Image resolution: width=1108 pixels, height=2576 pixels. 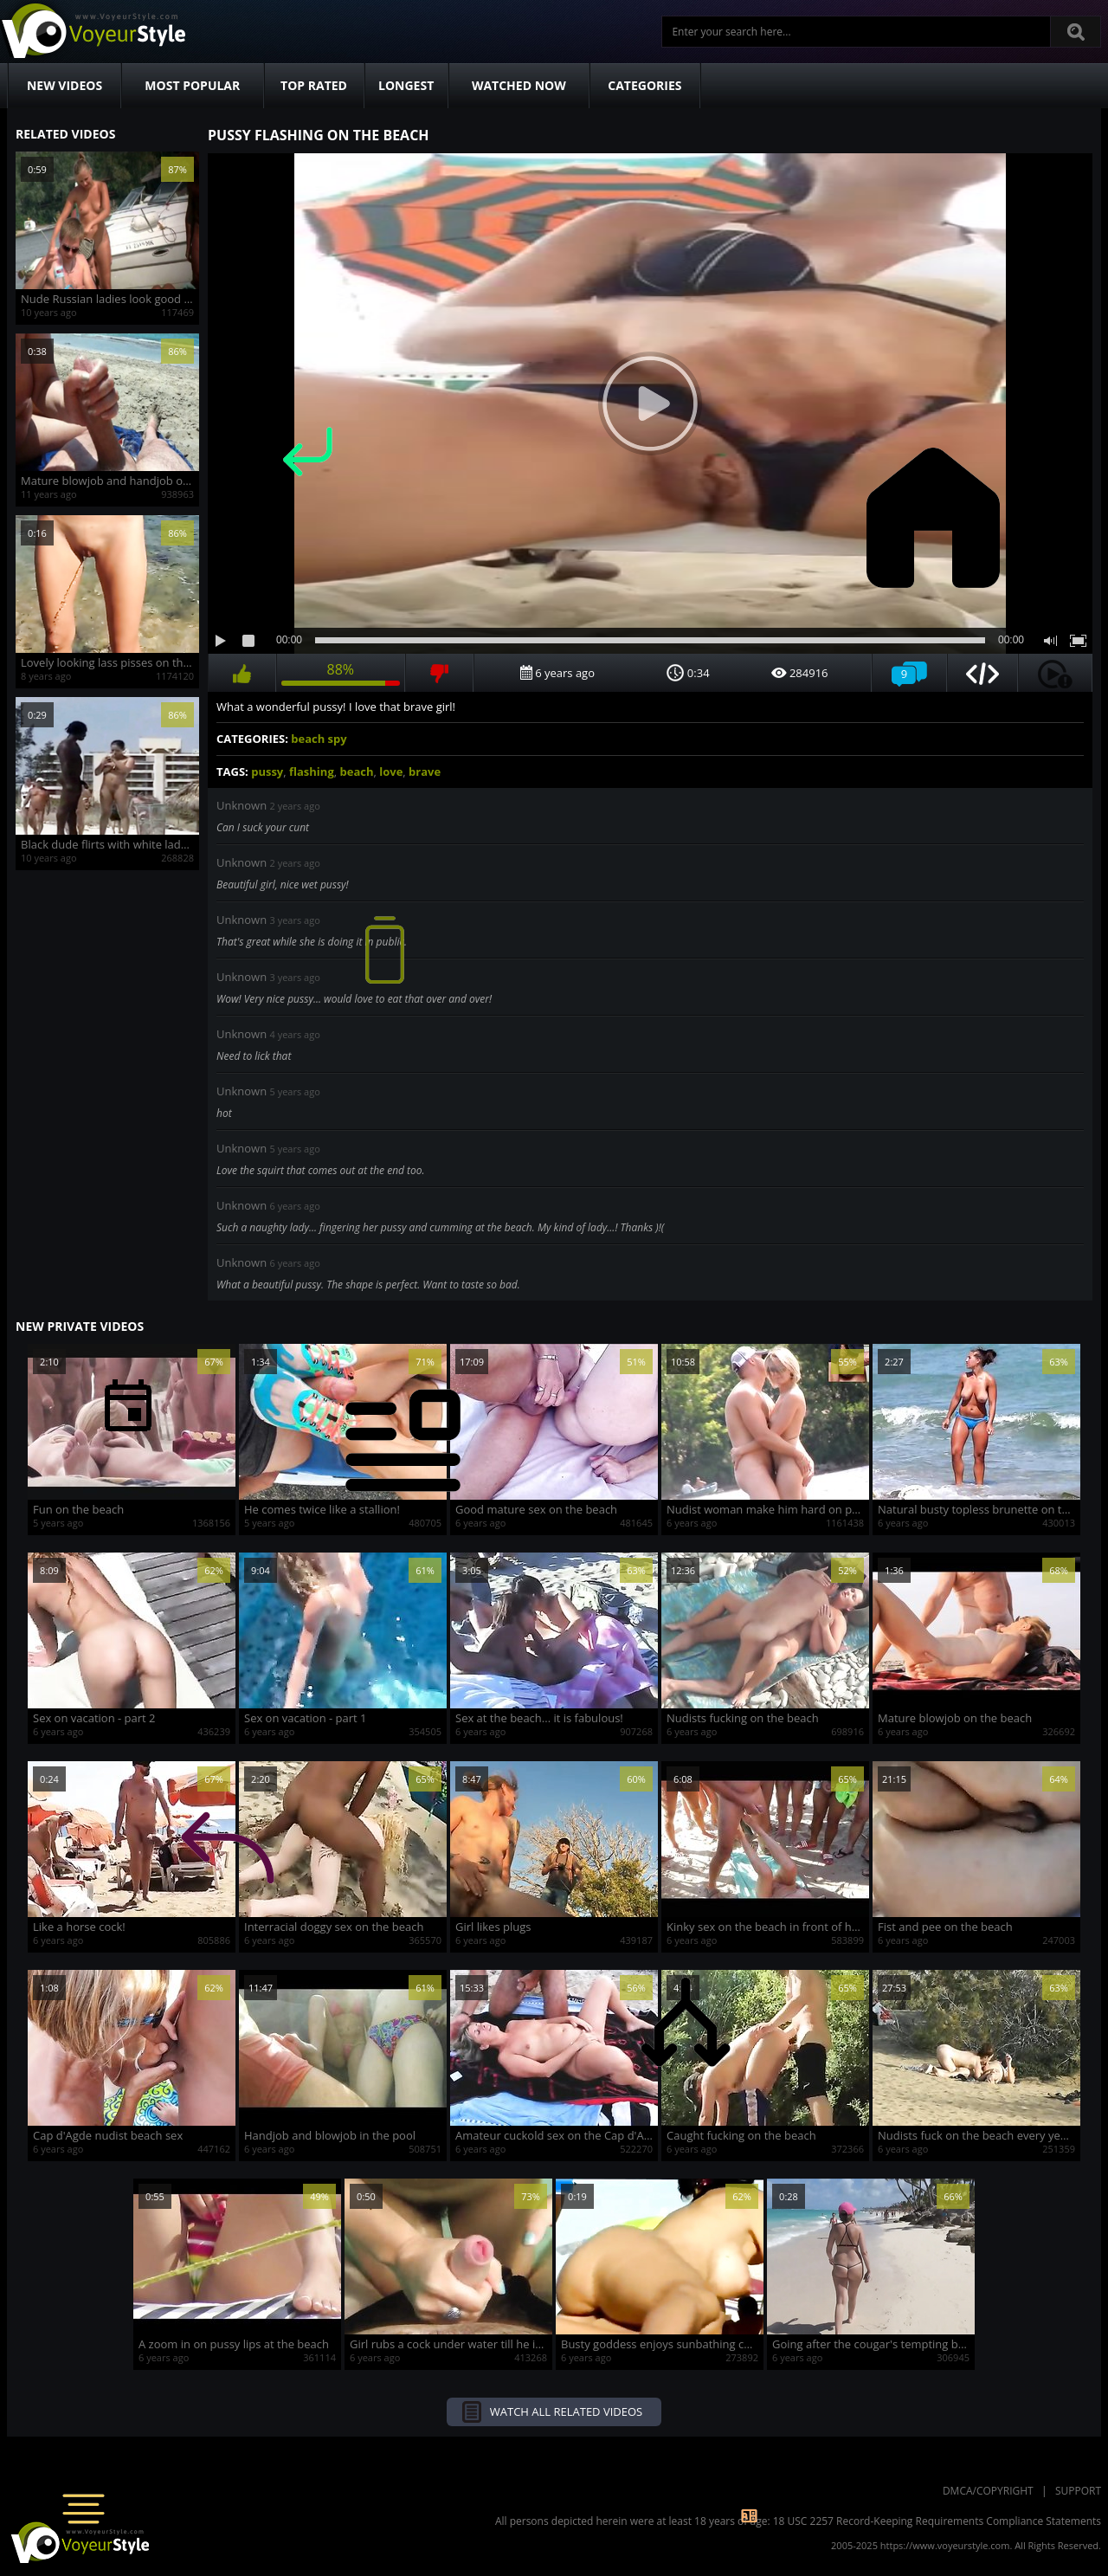 I want to click on align element to the right of text, so click(x=403, y=1440).